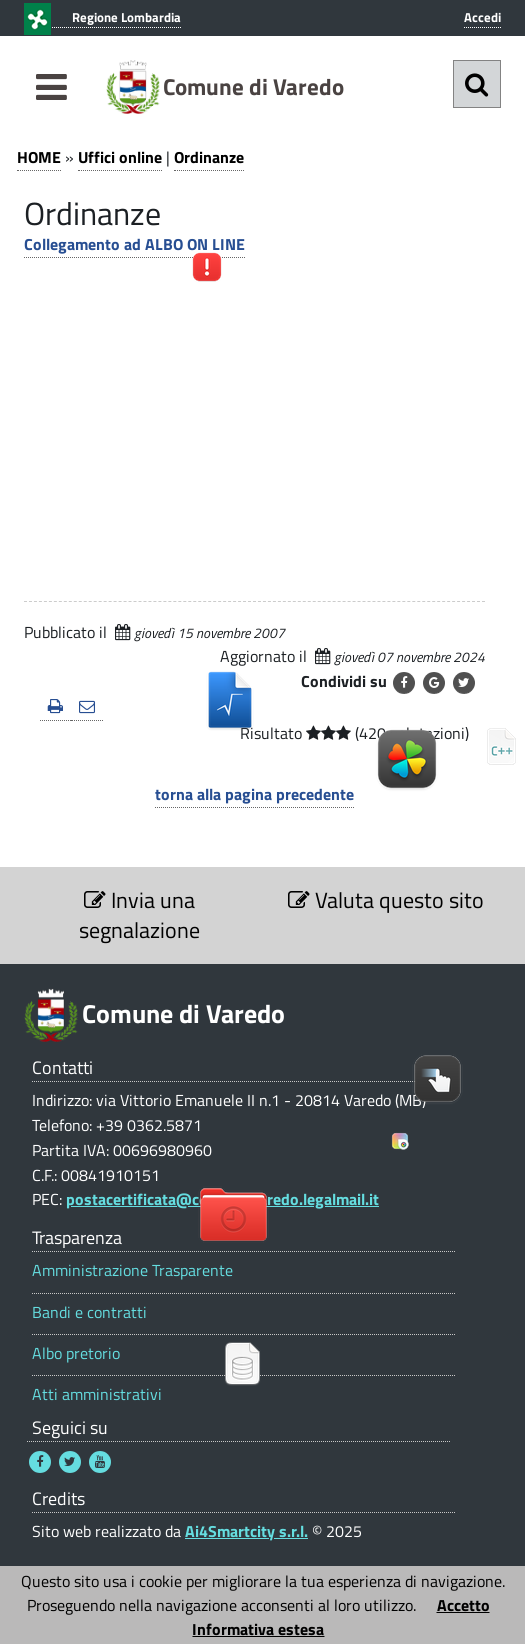 This screenshot has height=1644, width=525. I want to click on open colorgrab color picker app, so click(400, 1141).